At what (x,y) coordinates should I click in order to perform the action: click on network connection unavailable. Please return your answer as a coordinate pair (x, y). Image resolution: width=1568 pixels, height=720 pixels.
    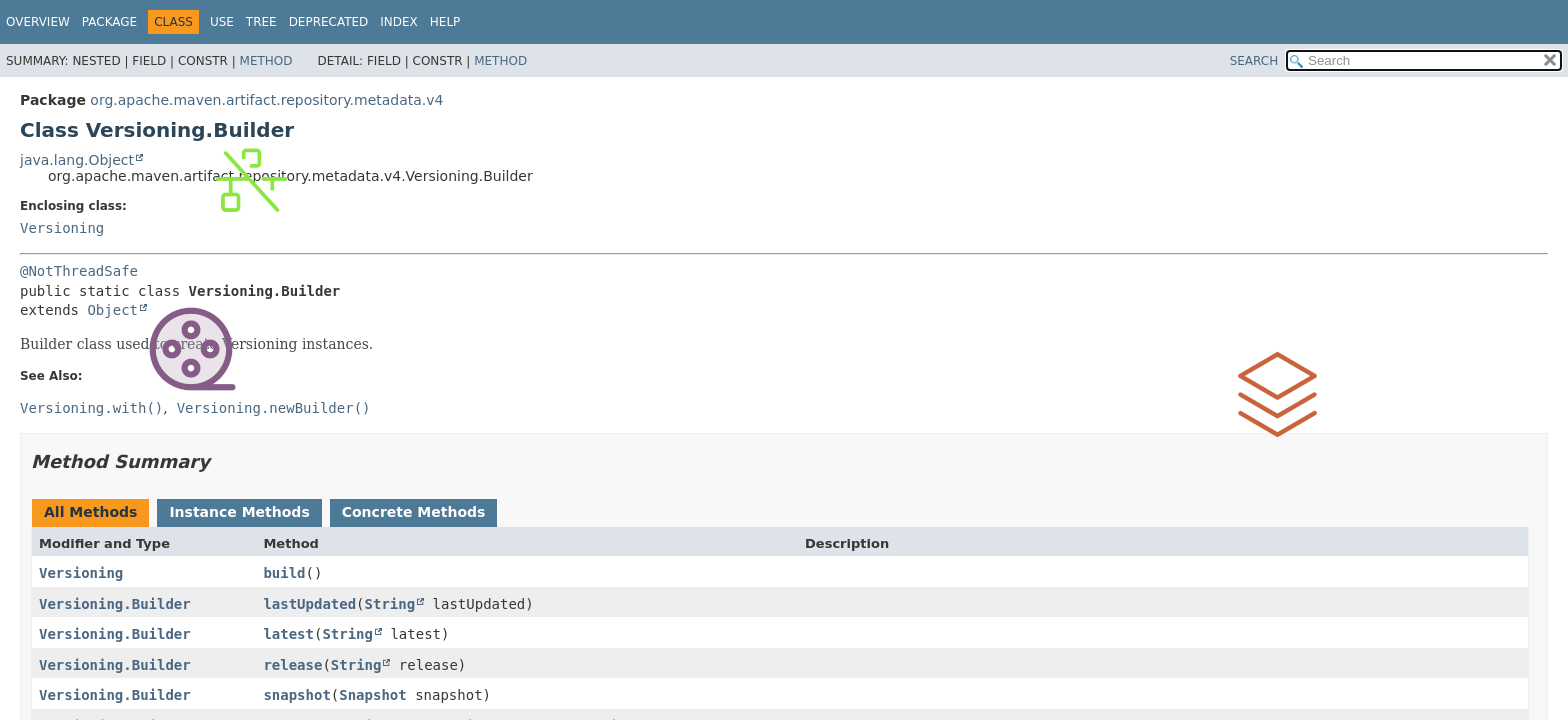
    Looking at the image, I should click on (251, 181).